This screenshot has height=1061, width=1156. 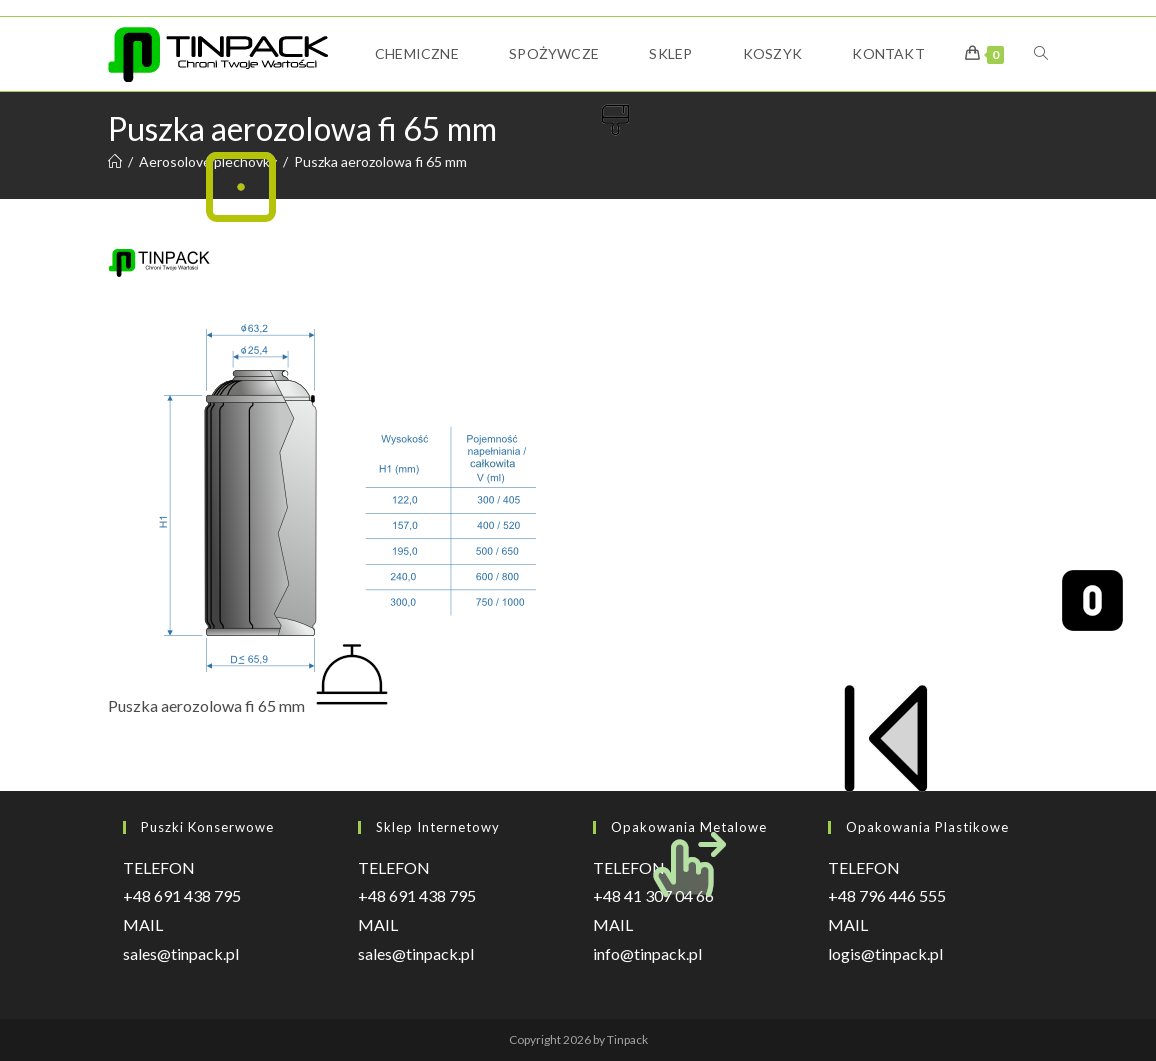 I want to click on go to the beginning or first item, so click(x=883, y=738).